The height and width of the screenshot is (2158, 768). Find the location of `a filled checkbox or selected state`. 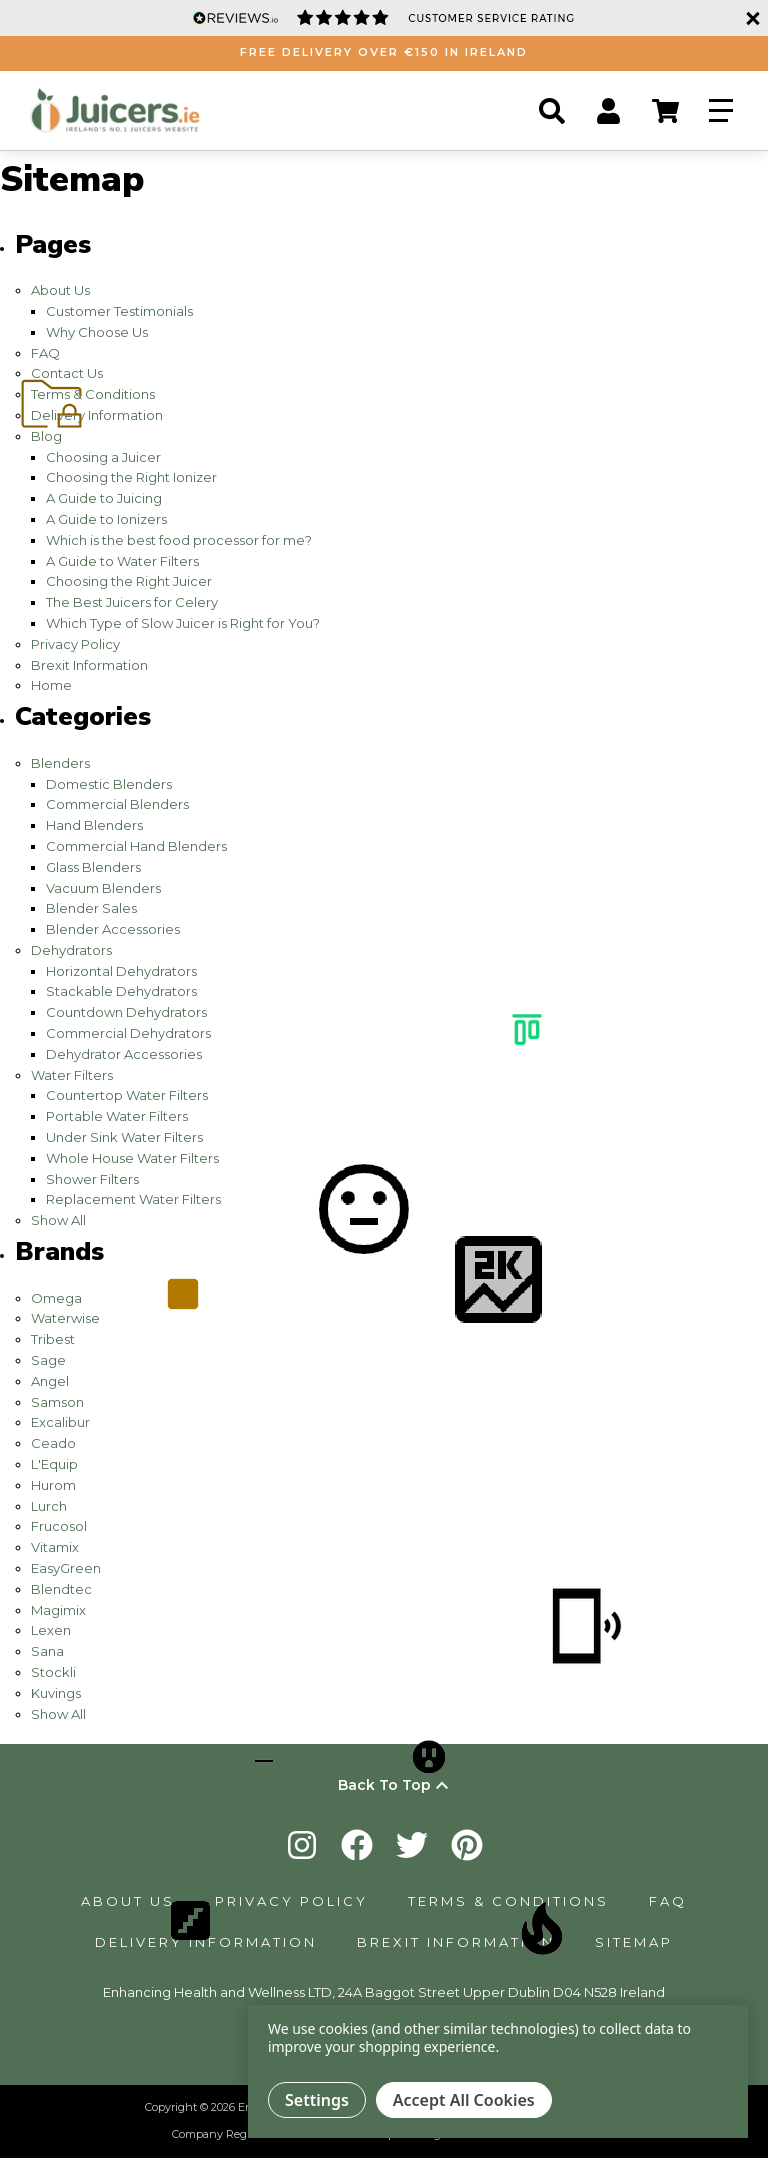

a filled checkbox or selected state is located at coordinates (183, 1294).